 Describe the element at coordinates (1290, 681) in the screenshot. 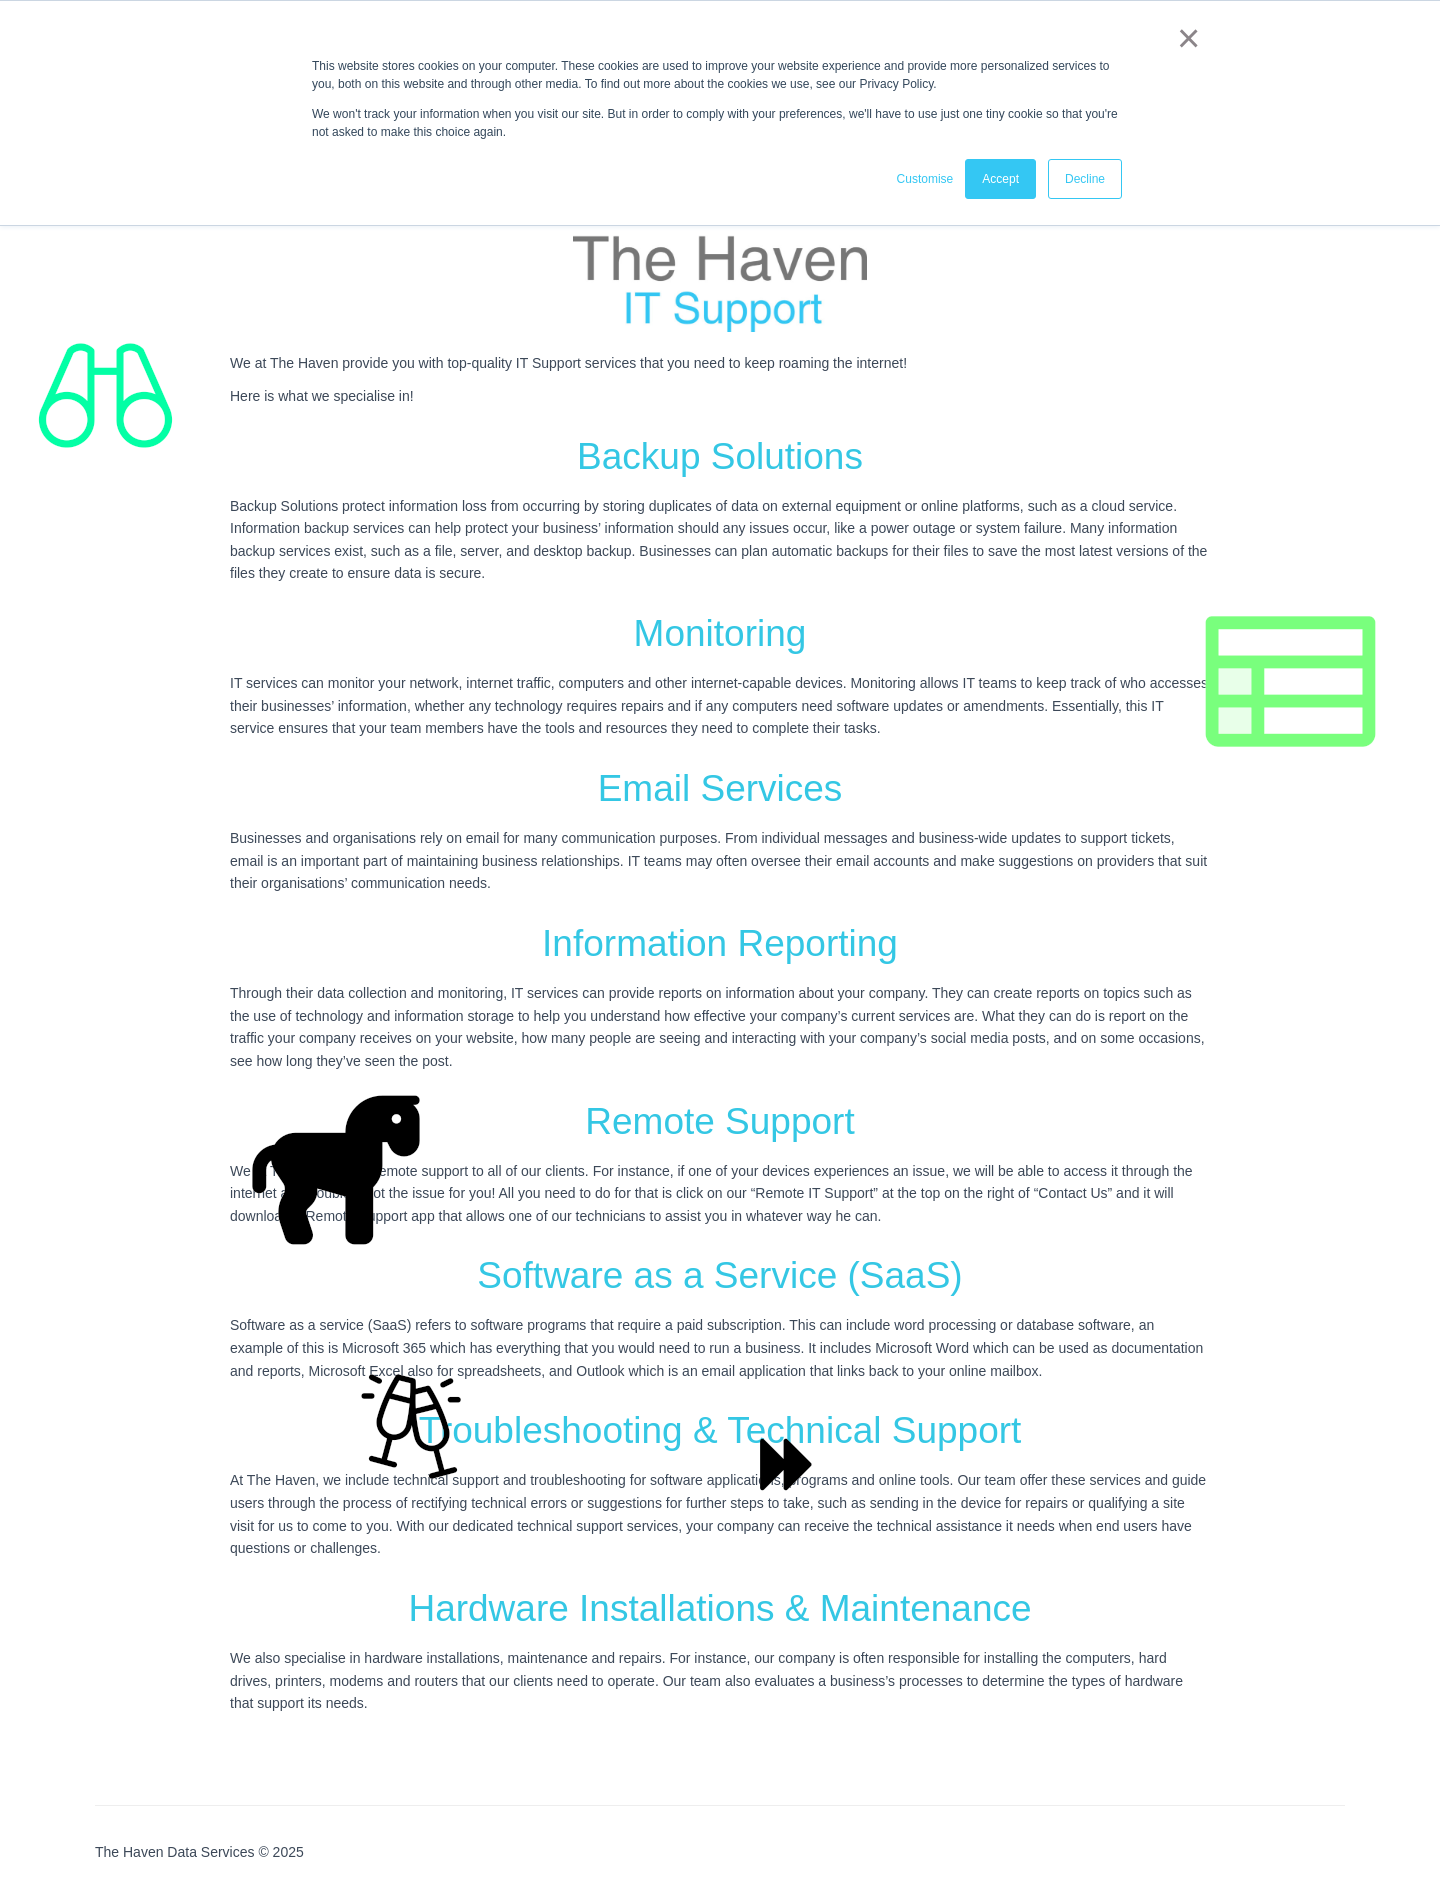

I see `view data in table format` at that location.